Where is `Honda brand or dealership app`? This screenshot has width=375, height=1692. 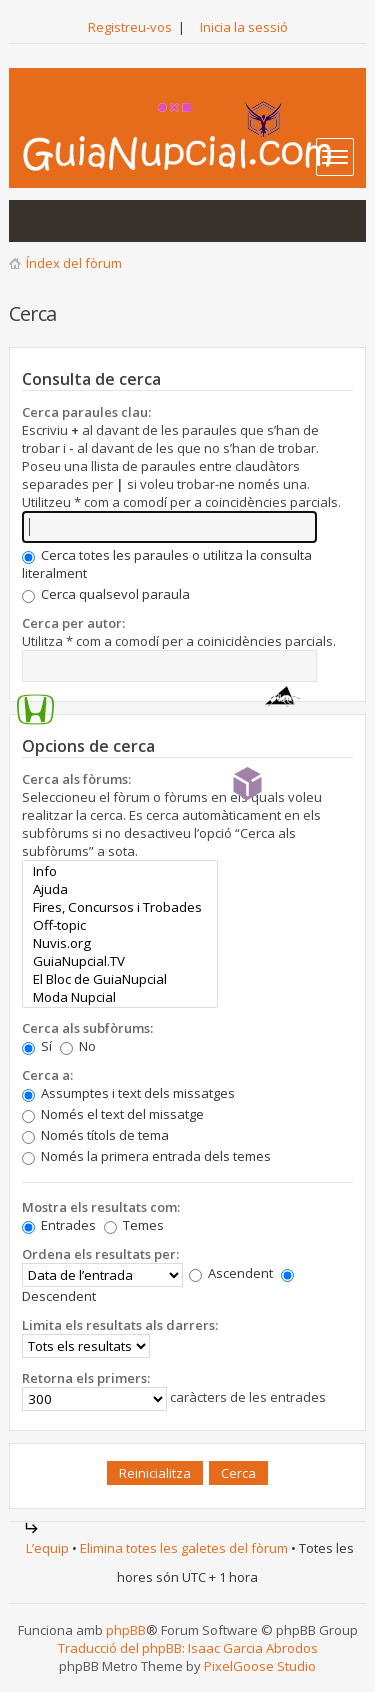 Honda brand or dealership app is located at coordinates (35, 709).